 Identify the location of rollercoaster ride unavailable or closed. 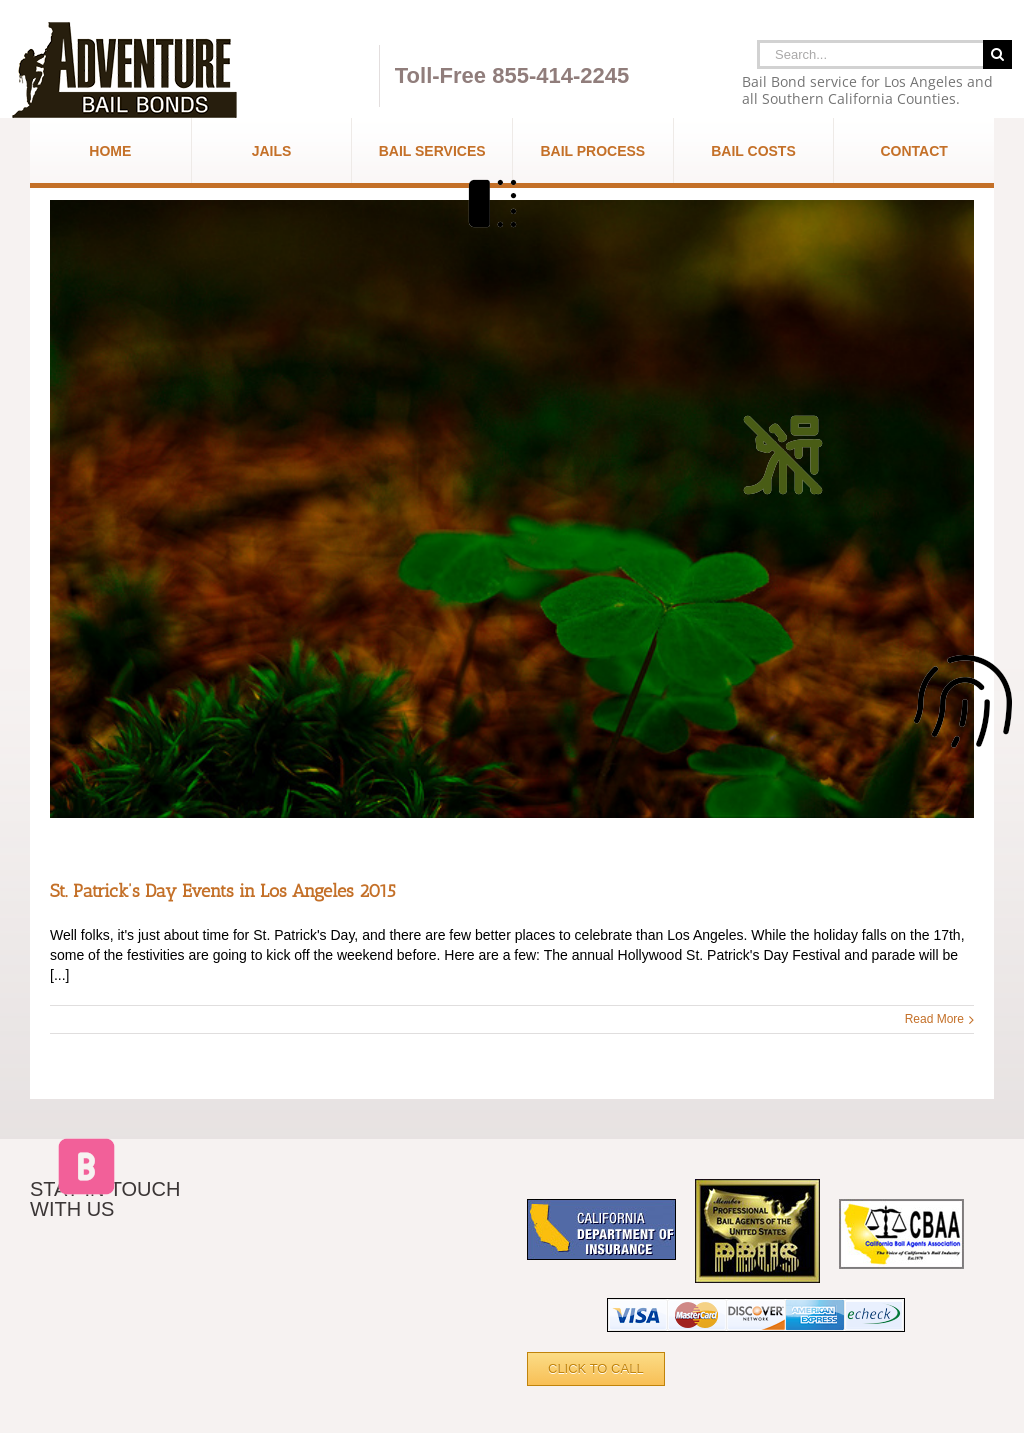
(783, 455).